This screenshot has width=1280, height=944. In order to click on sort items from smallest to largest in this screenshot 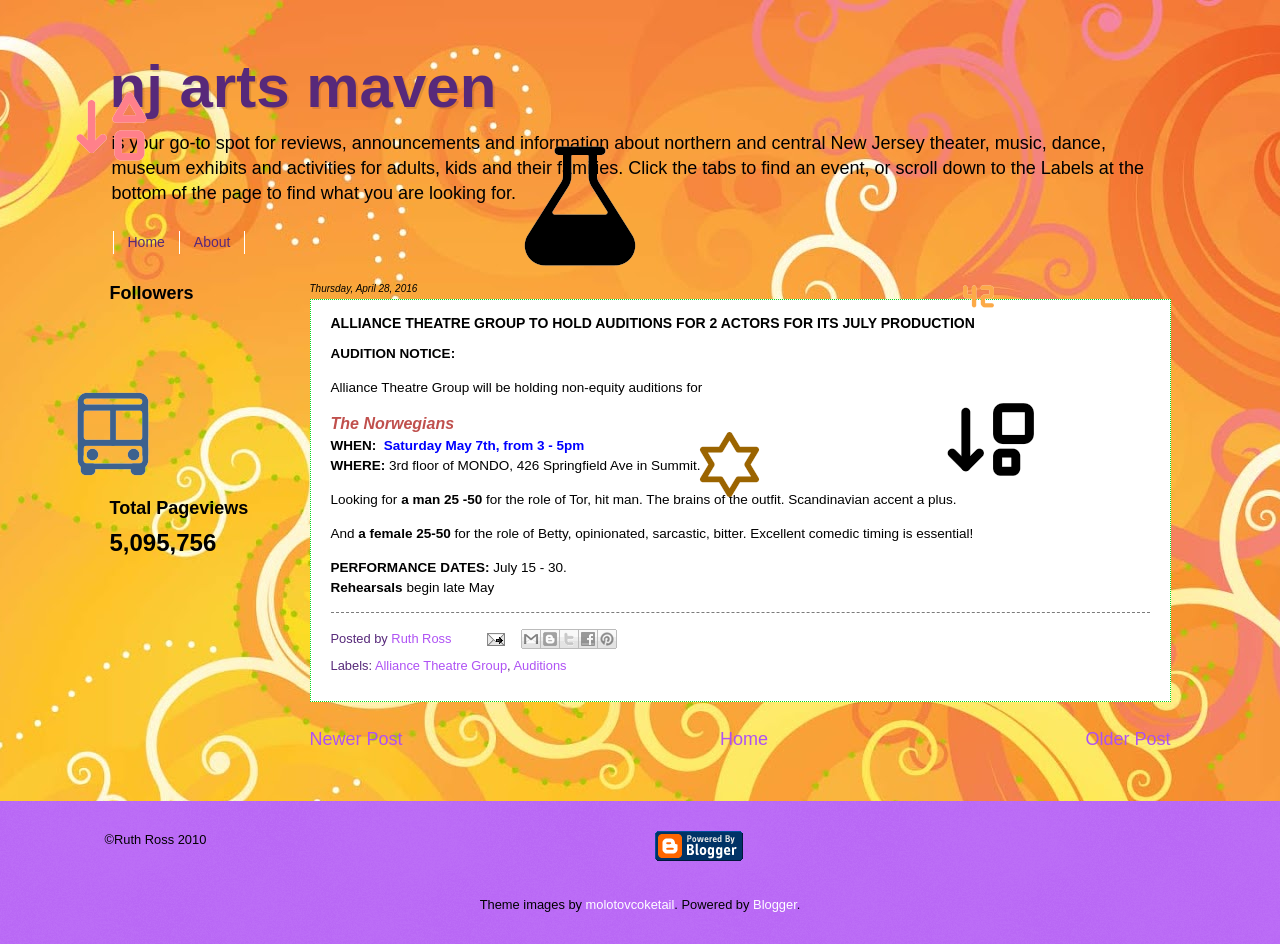, I will do `click(988, 439)`.